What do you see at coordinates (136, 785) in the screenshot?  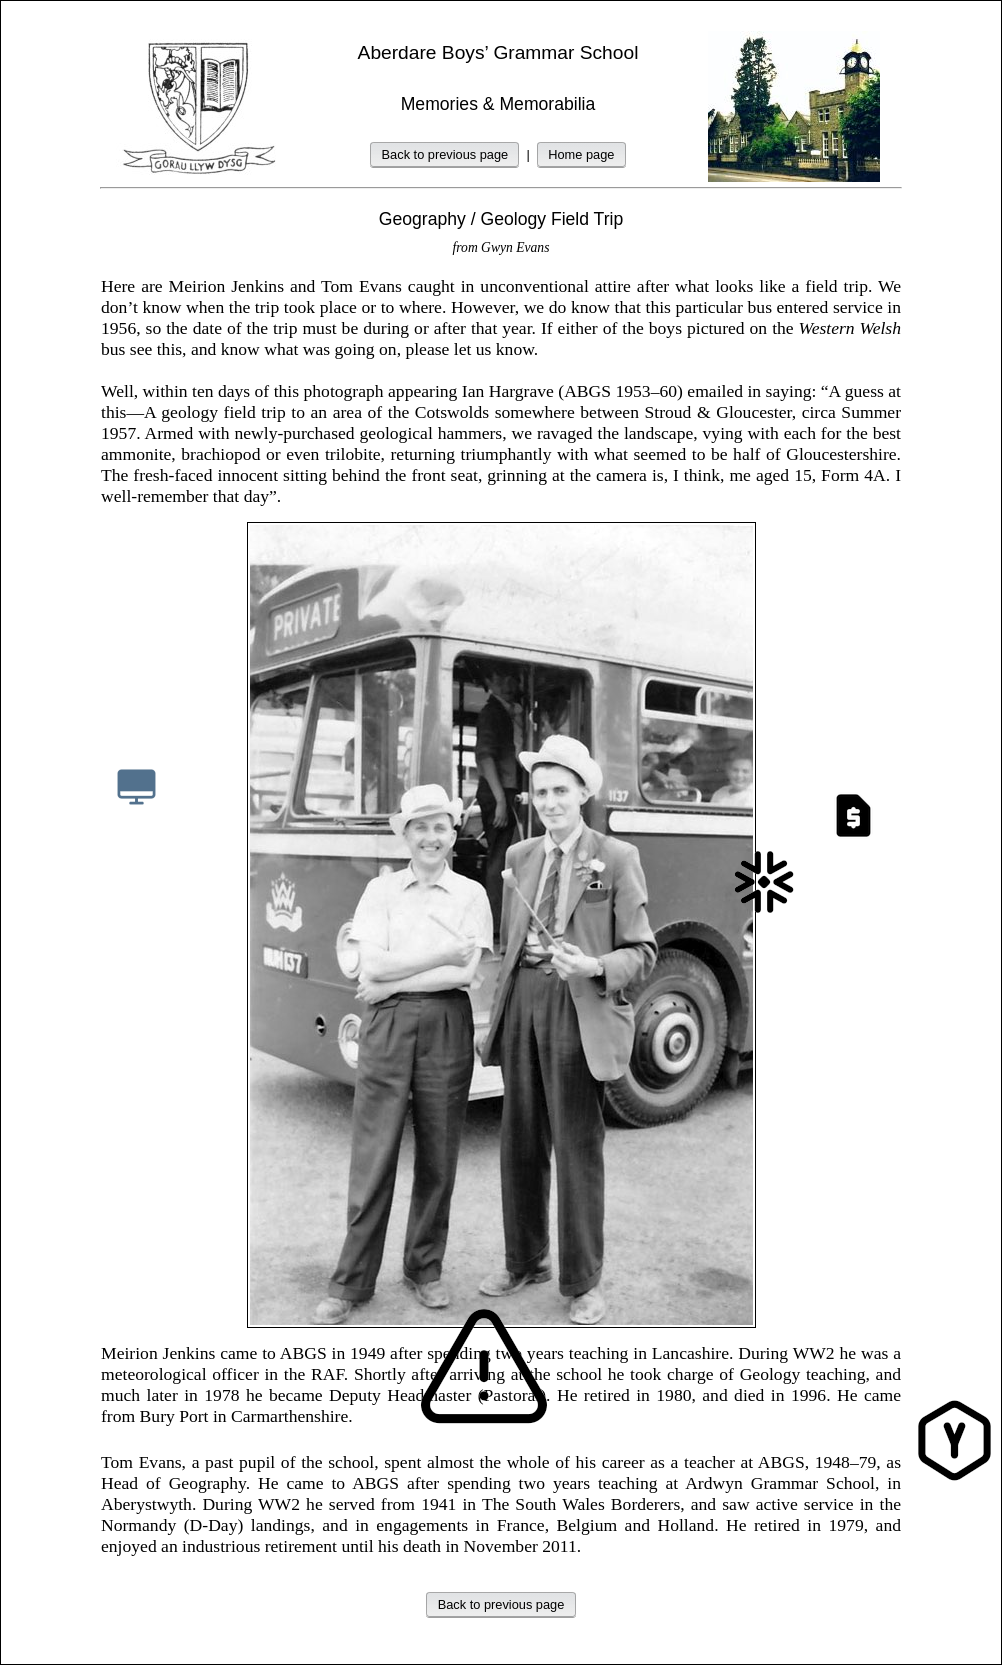 I see `switch to desktop view` at bounding box center [136, 785].